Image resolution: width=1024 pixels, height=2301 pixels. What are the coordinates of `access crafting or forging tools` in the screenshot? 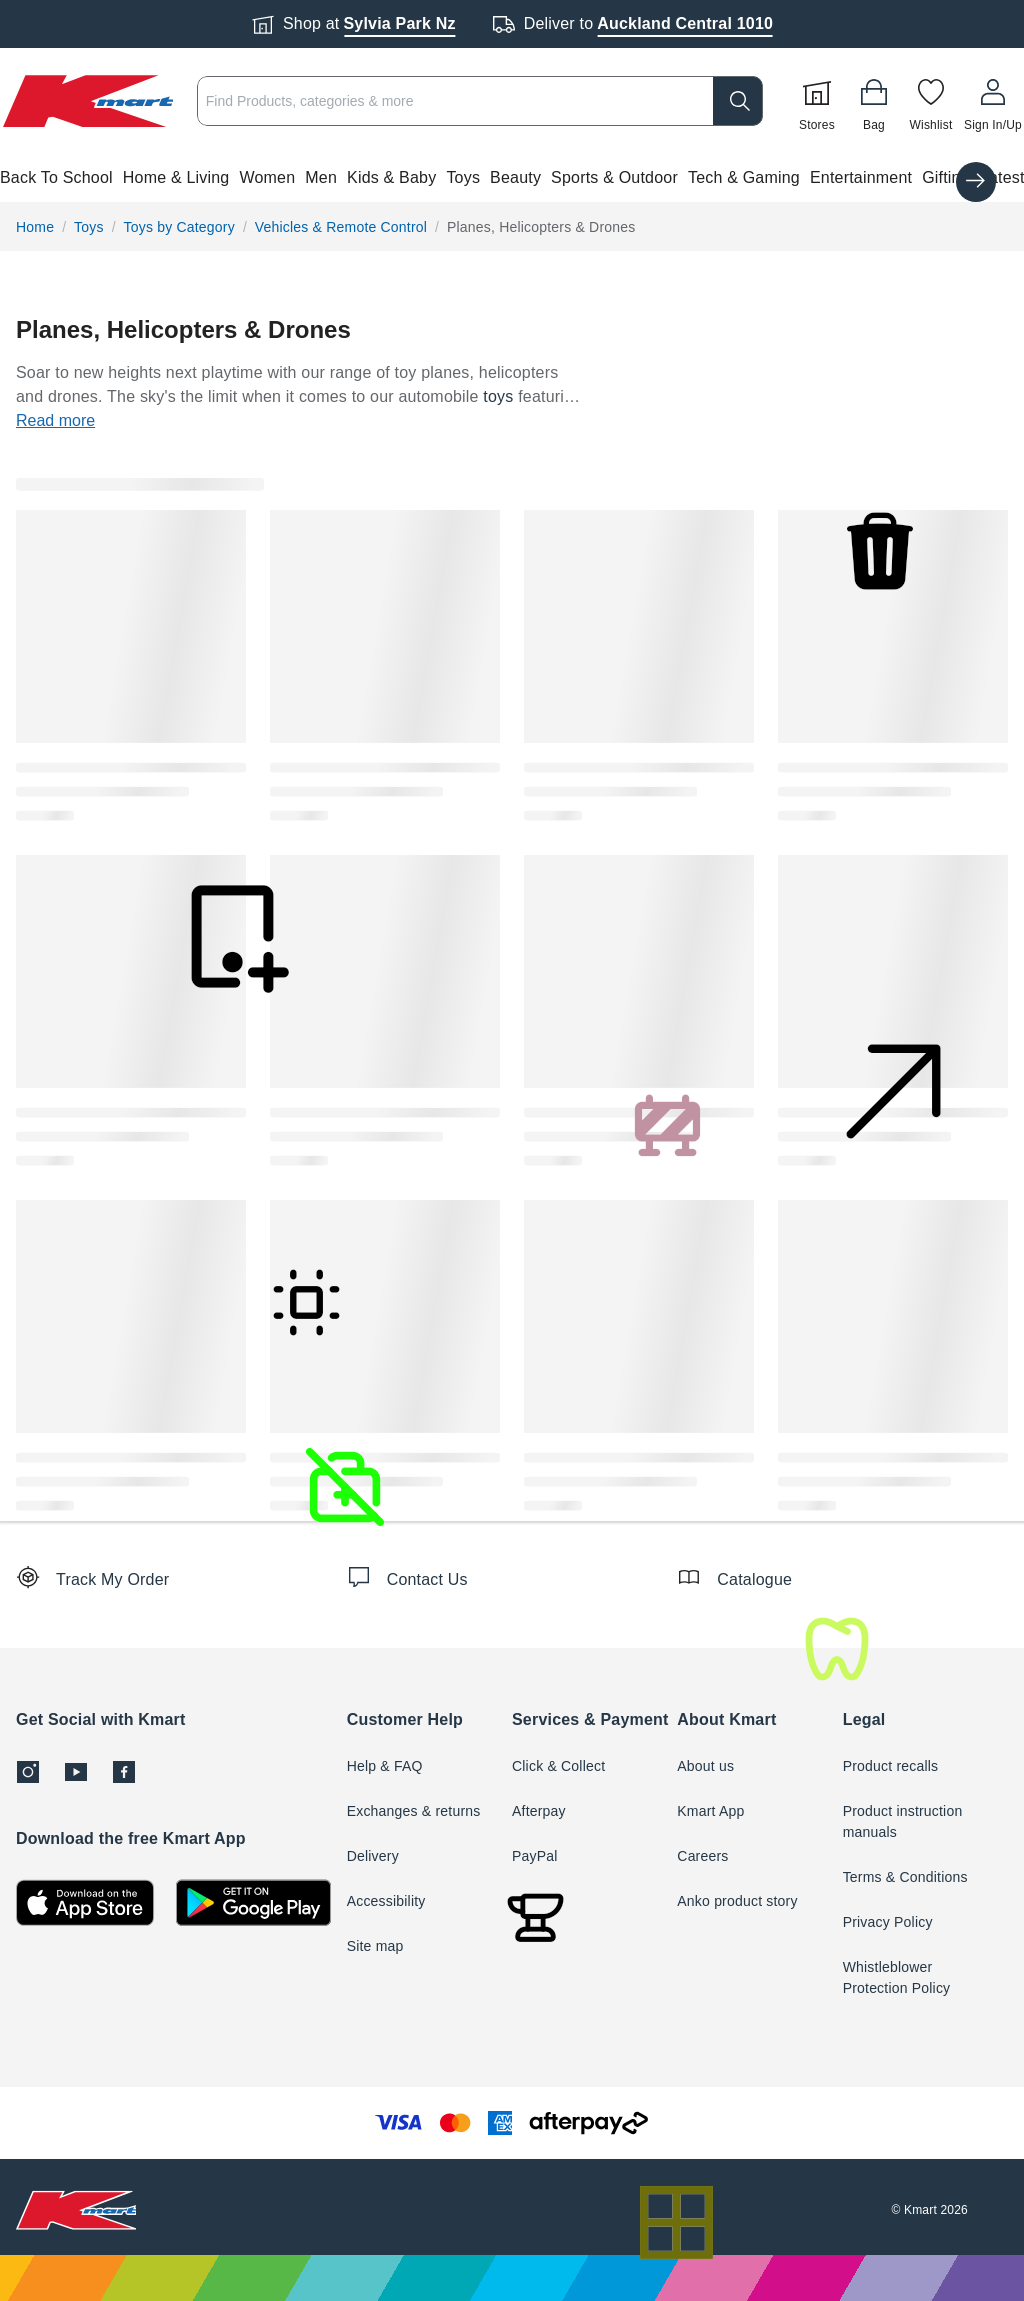 It's located at (535, 1916).